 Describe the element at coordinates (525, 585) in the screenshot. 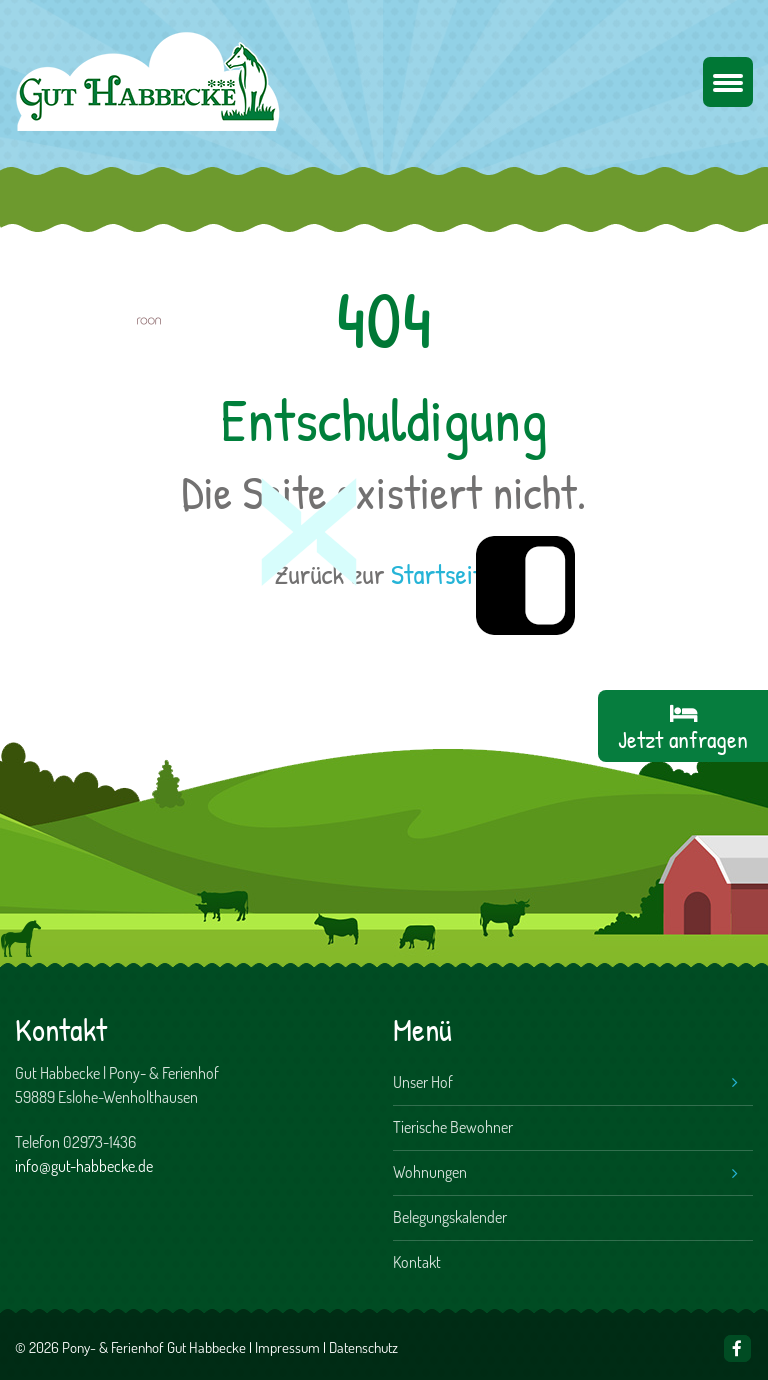

I see `open Fig terminal autocomplete app` at that location.